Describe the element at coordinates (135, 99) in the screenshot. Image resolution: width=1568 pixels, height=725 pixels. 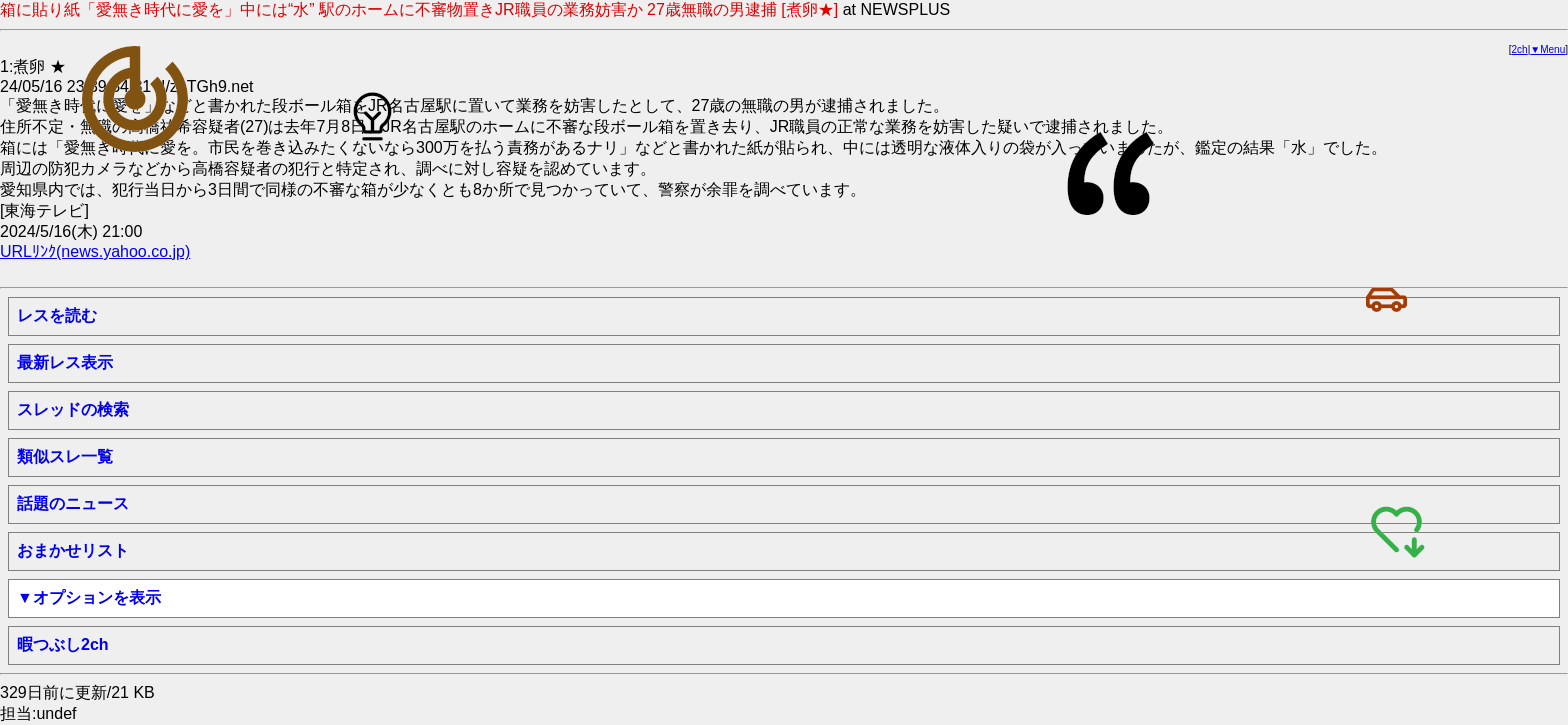
I see `view radar or scanning functionality` at that location.